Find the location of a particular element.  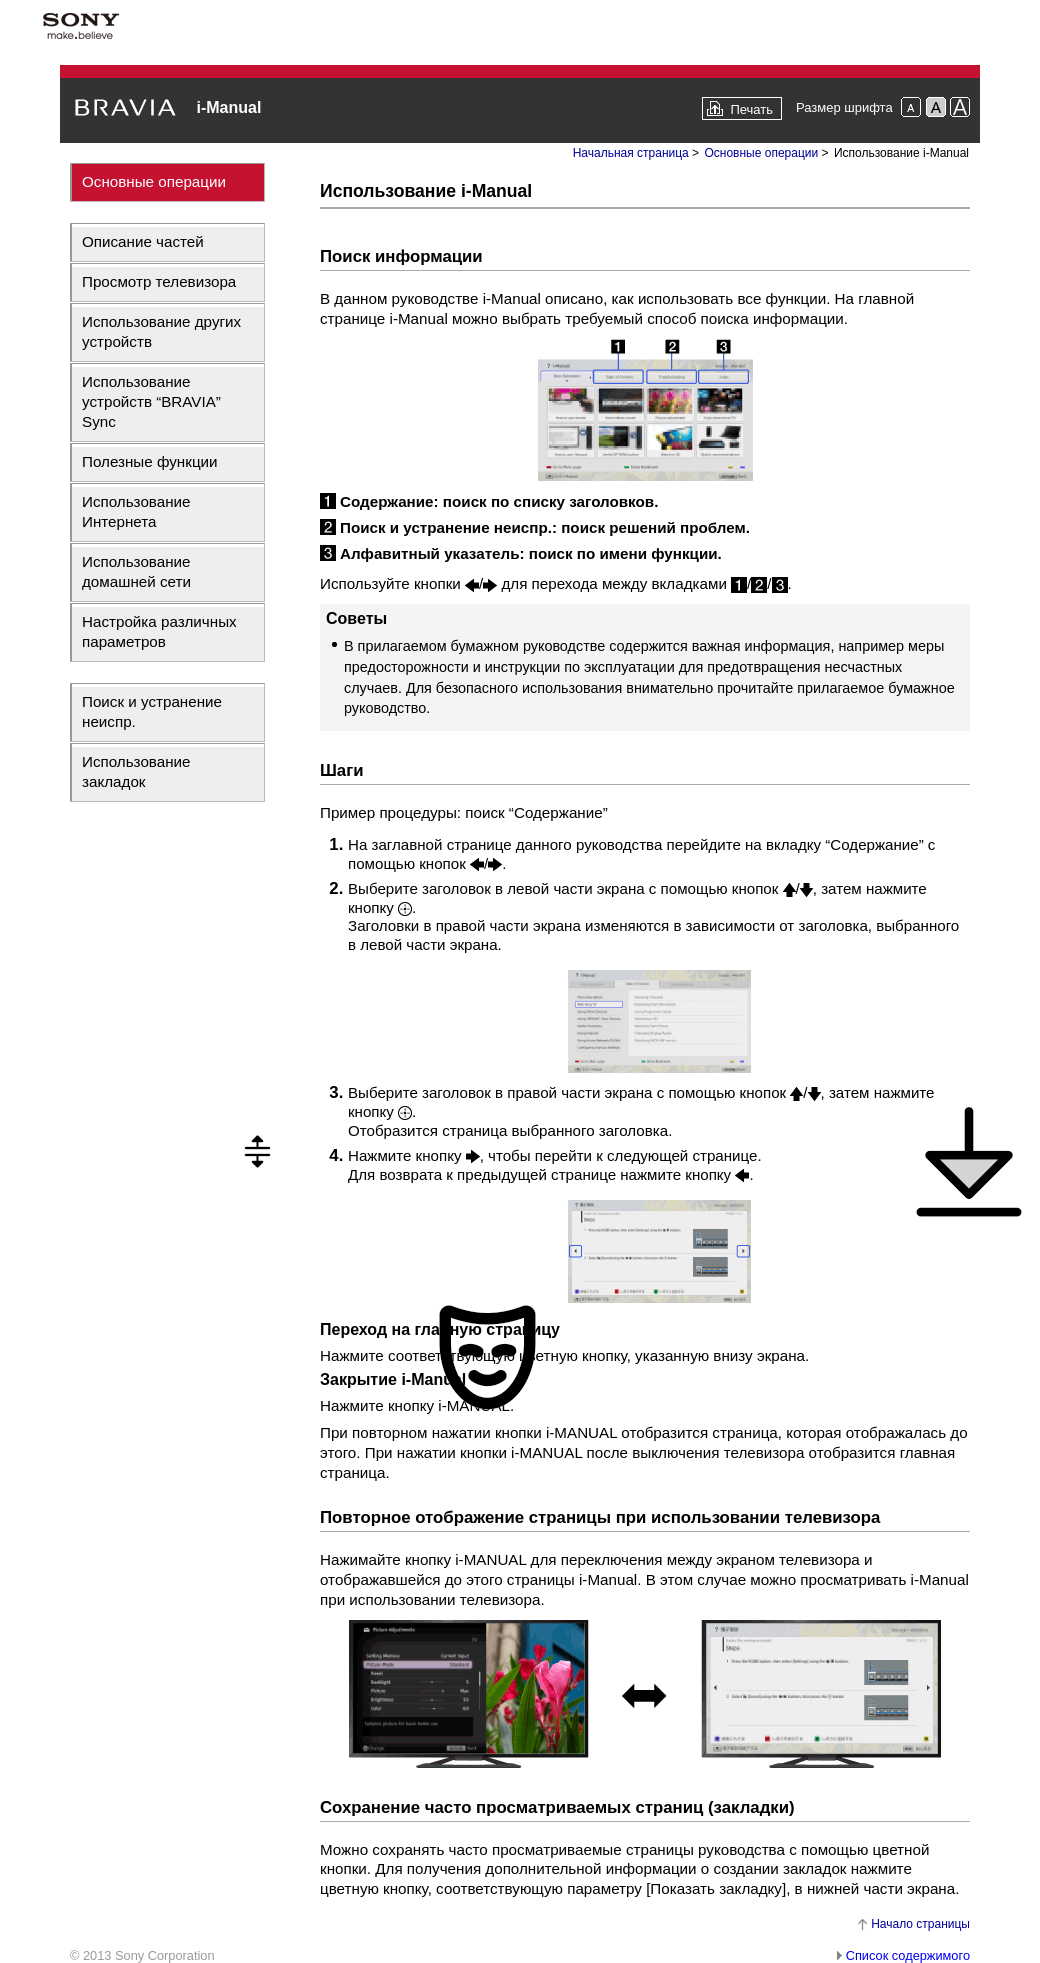

access theater or entertainment content is located at coordinates (487, 1353).